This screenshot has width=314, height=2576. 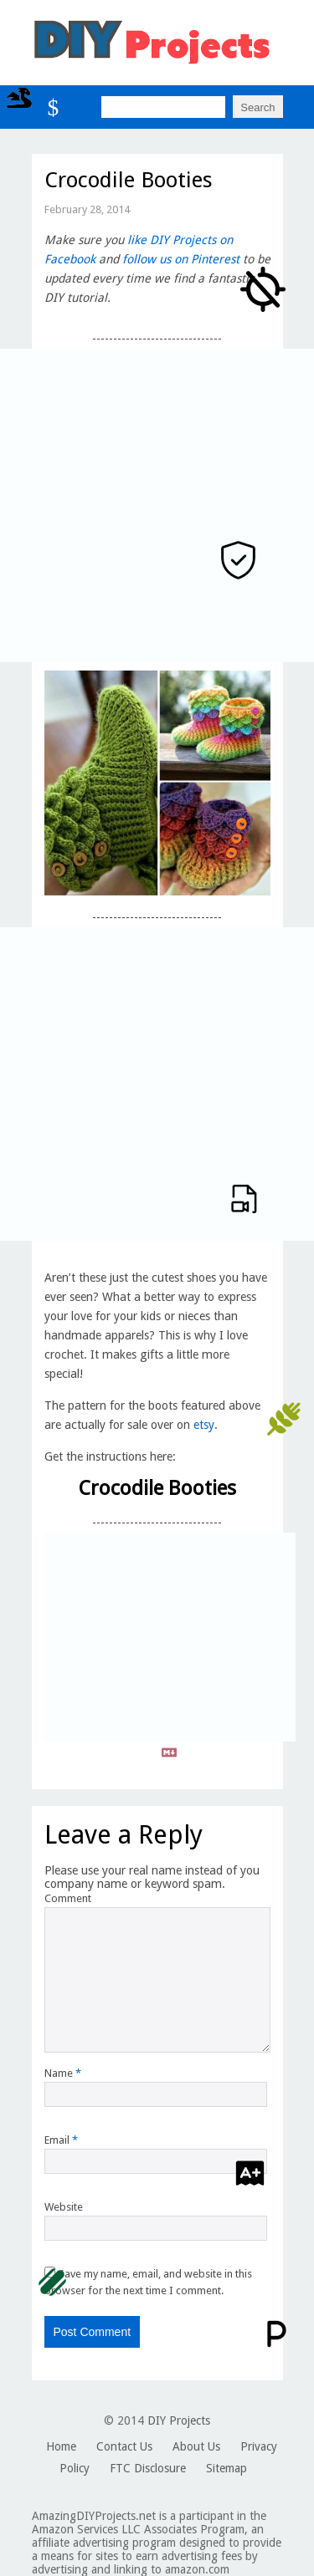 I want to click on location services disabled, so click(x=263, y=289).